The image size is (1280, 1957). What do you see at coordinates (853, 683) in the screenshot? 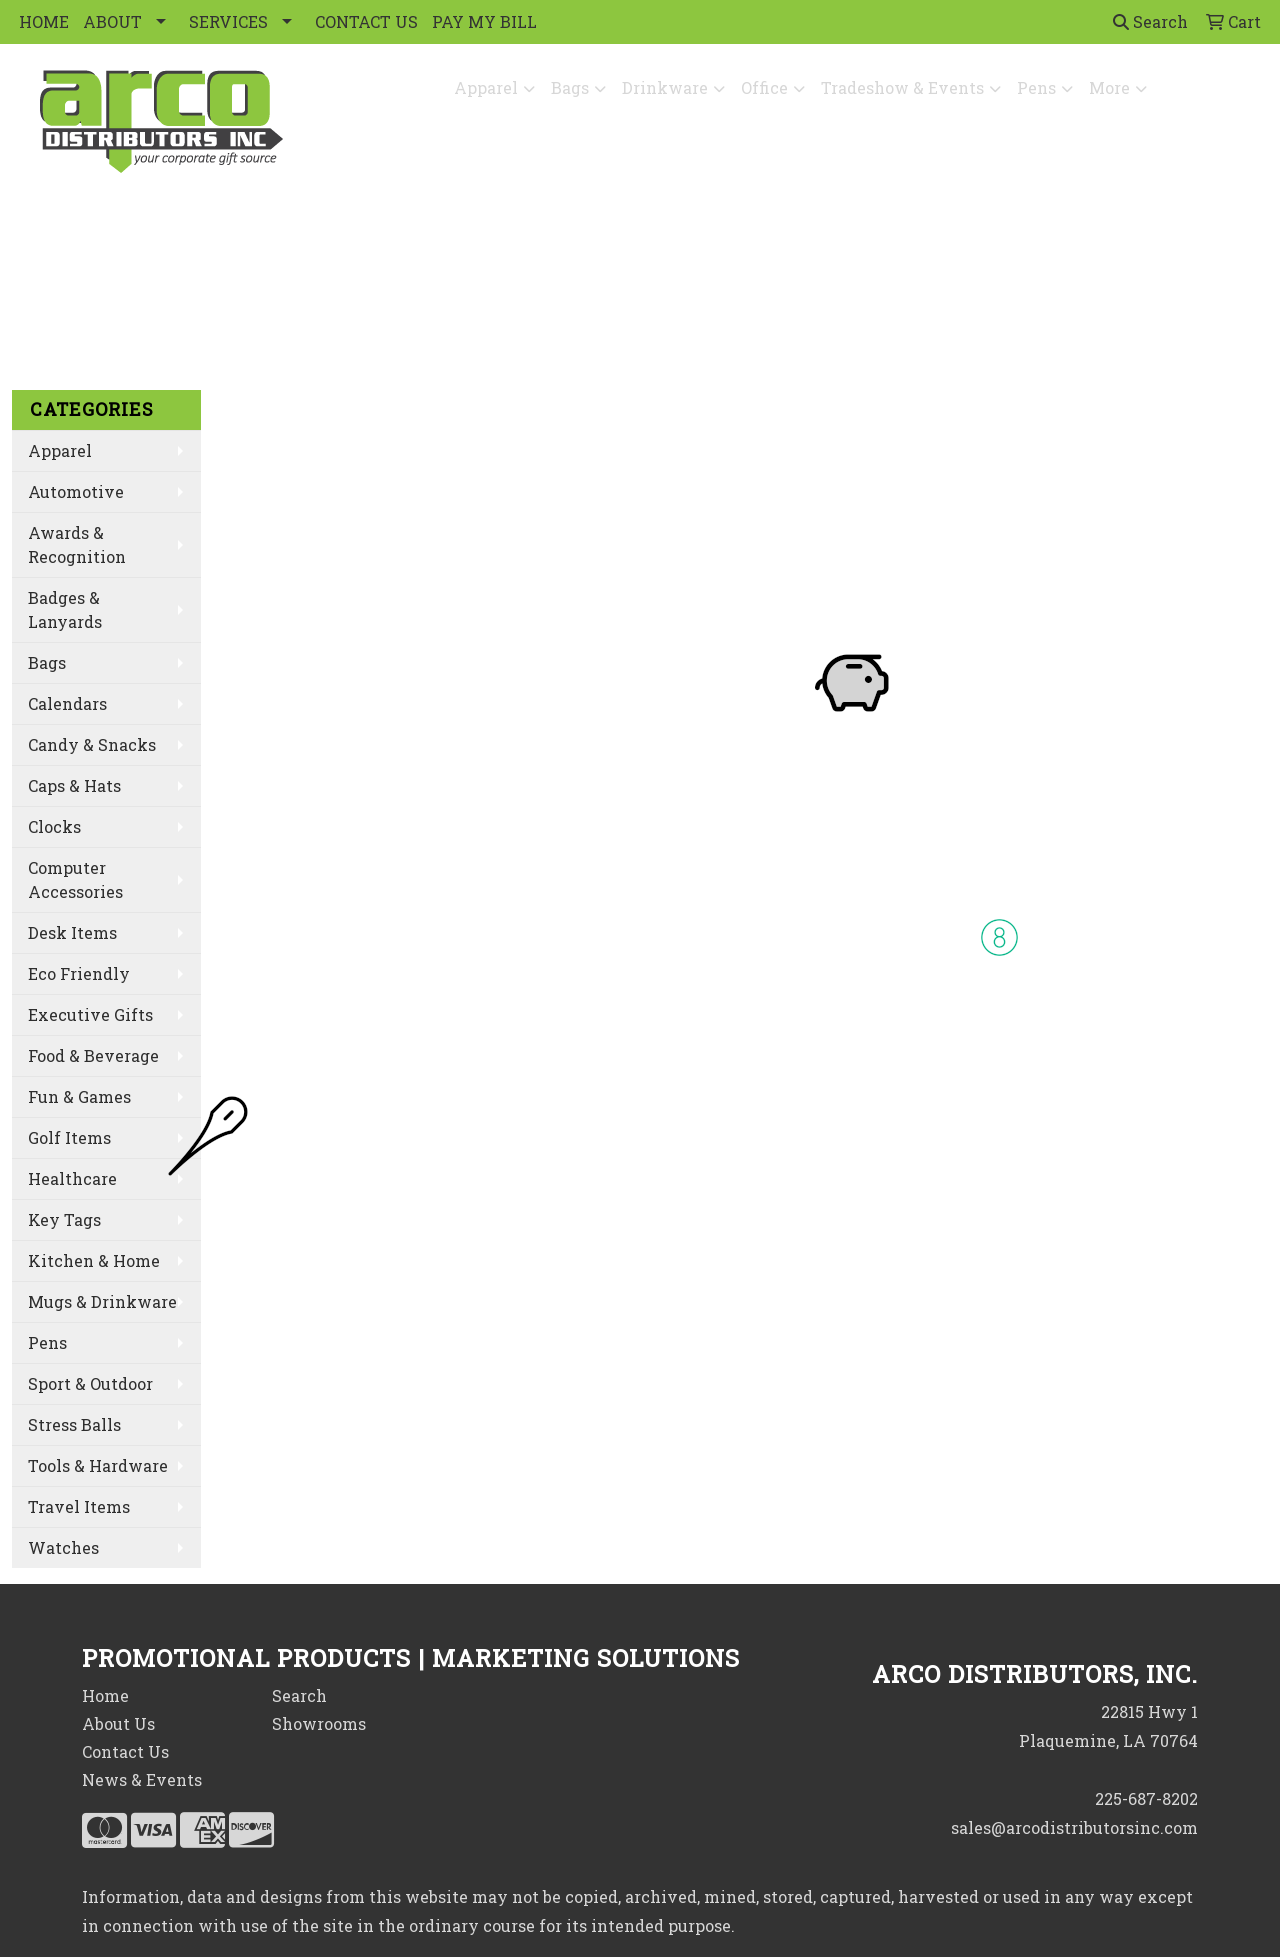
I see `access savings or budget features` at bounding box center [853, 683].